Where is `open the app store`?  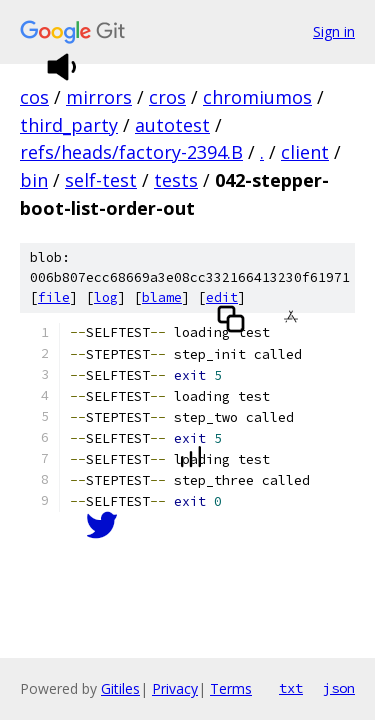
open the app store is located at coordinates (291, 317).